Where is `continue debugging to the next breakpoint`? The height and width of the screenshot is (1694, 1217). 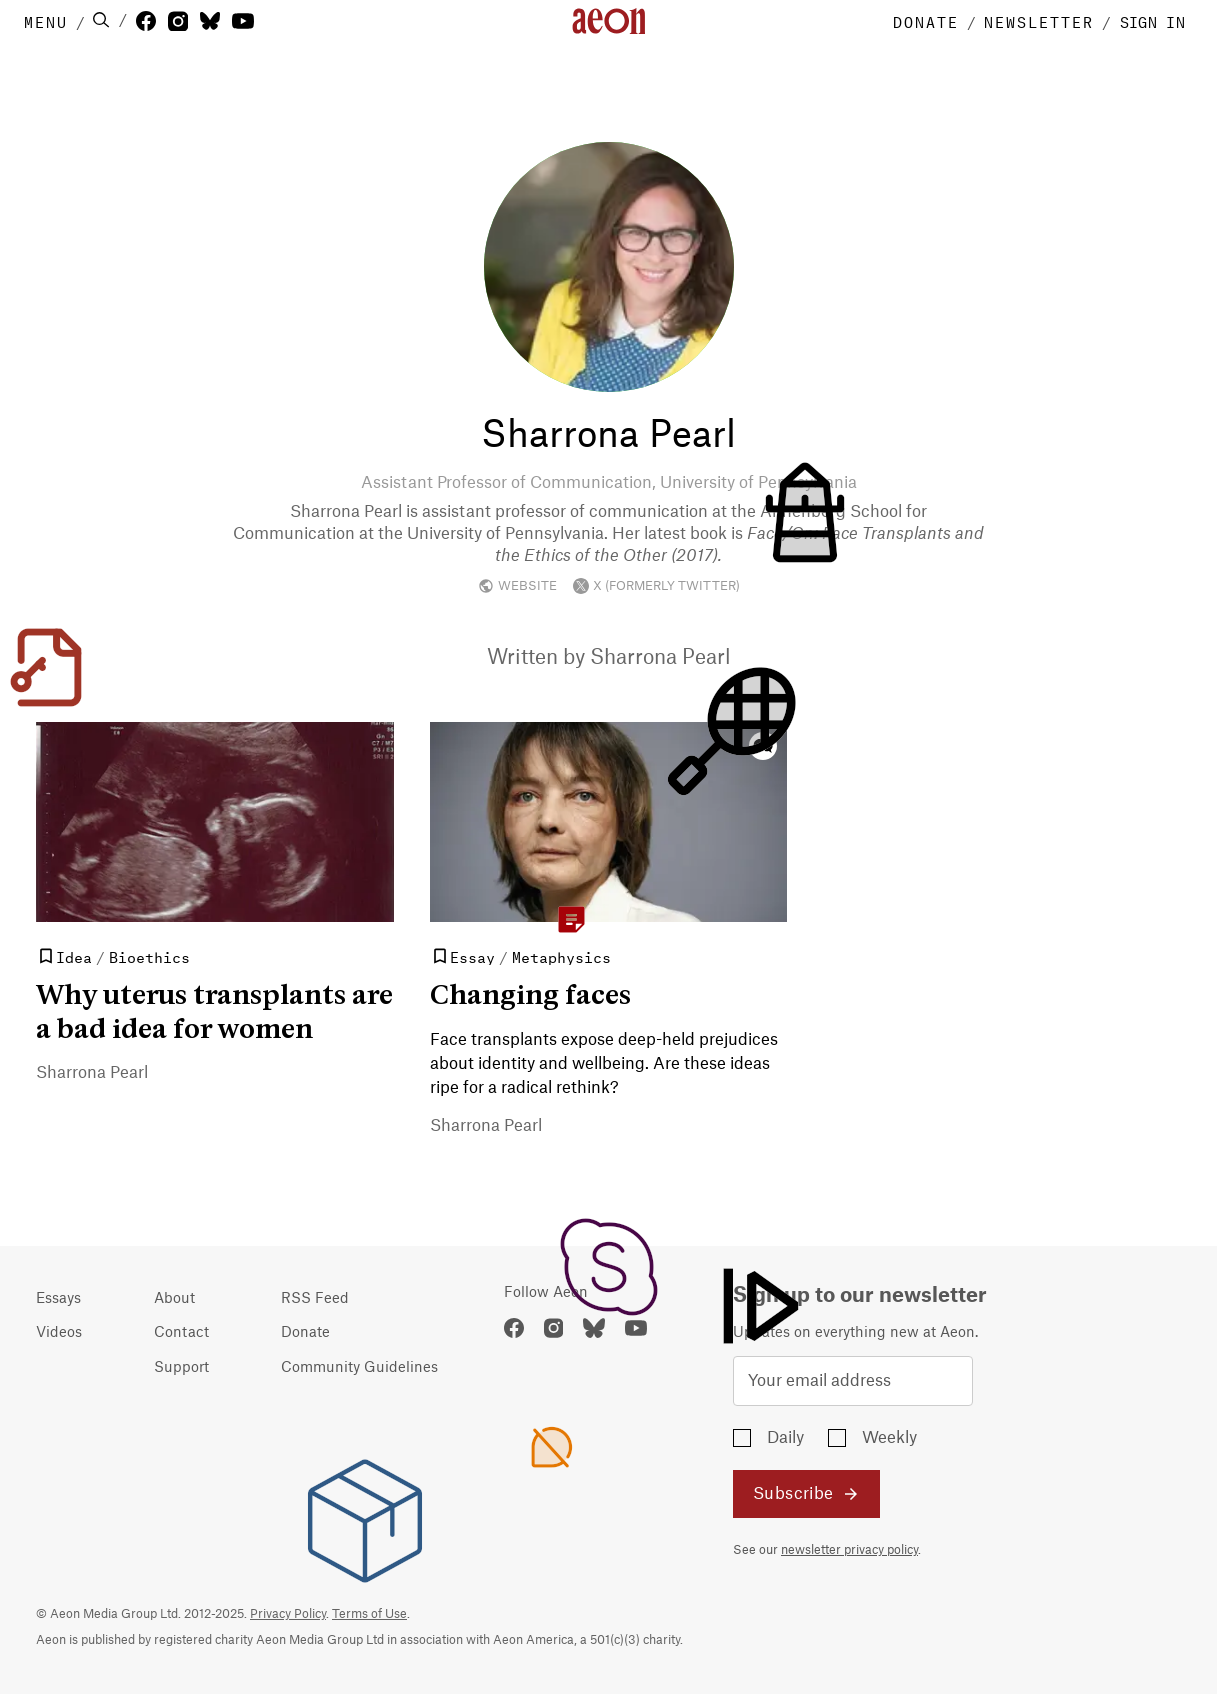
continue debugging to the next breakpoint is located at coordinates (758, 1306).